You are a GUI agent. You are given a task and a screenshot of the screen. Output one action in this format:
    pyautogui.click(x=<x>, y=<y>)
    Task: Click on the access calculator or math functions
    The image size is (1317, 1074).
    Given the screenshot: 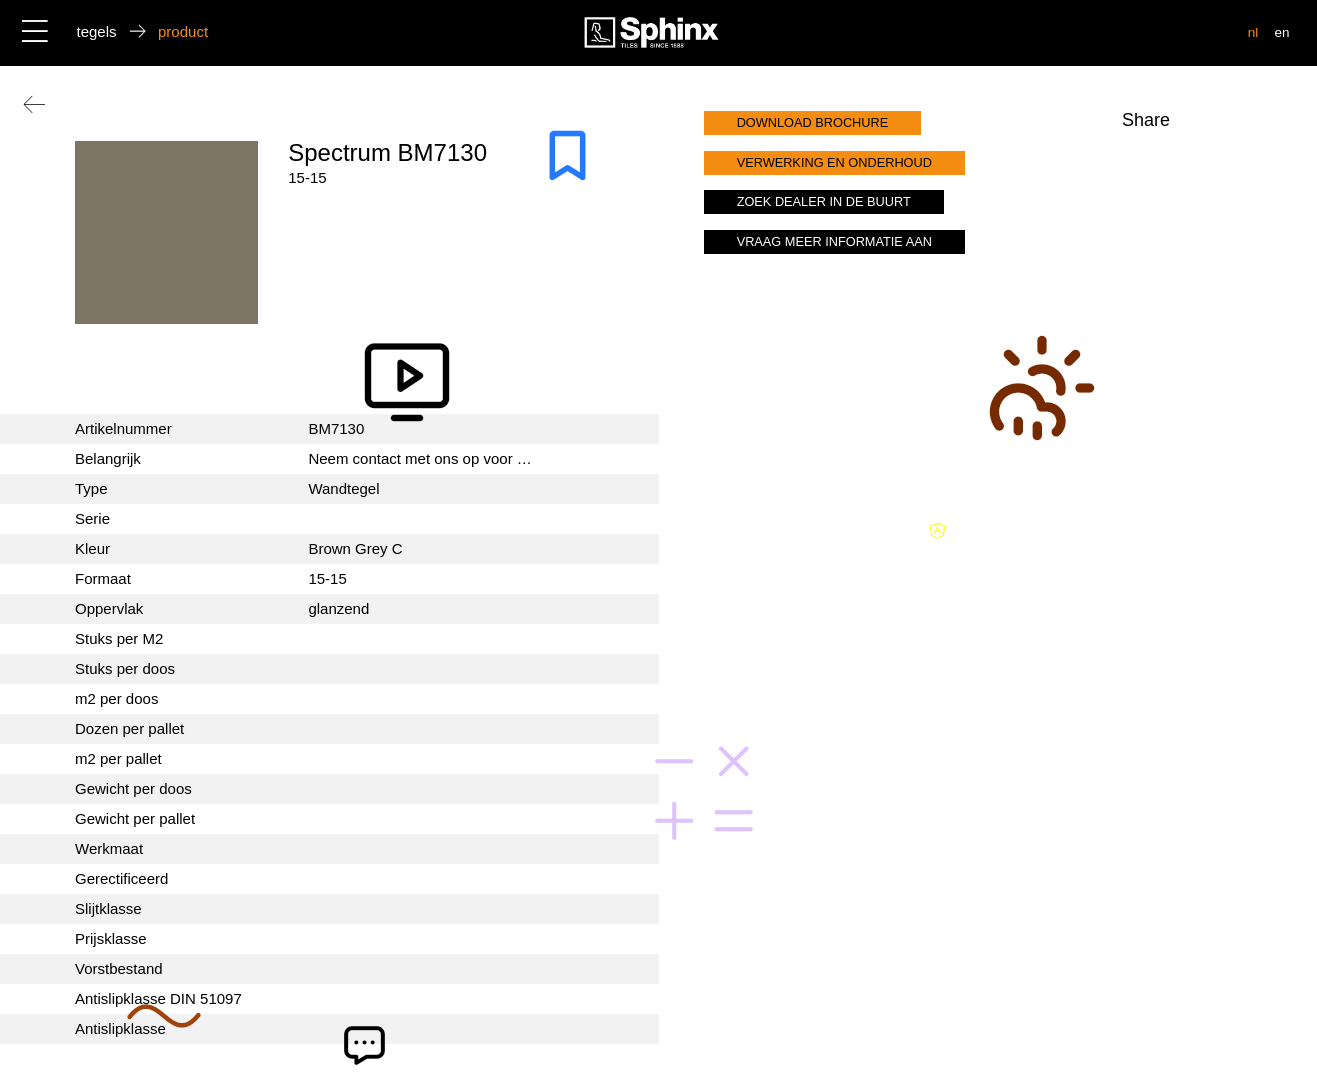 What is the action you would take?
    pyautogui.click(x=704, y=791)
    